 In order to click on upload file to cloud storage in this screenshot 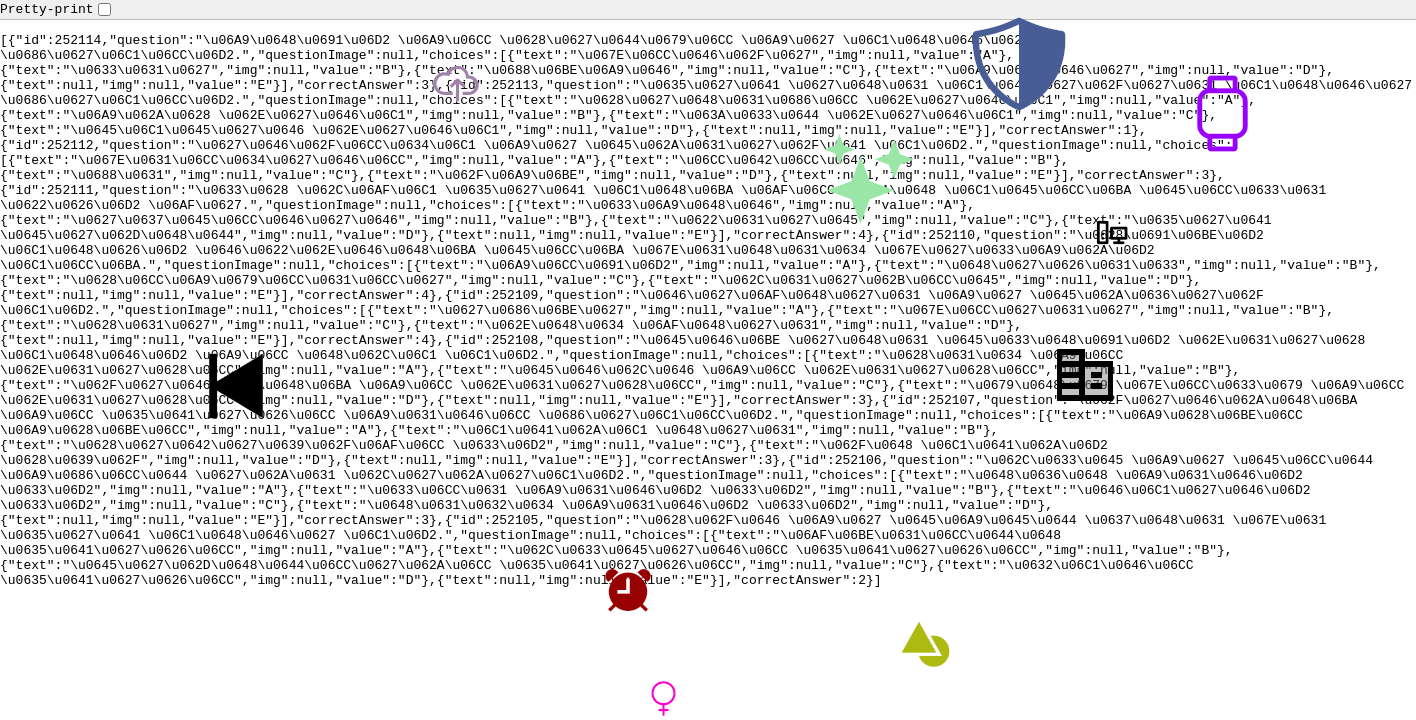, I will do `click(456, 82)`.